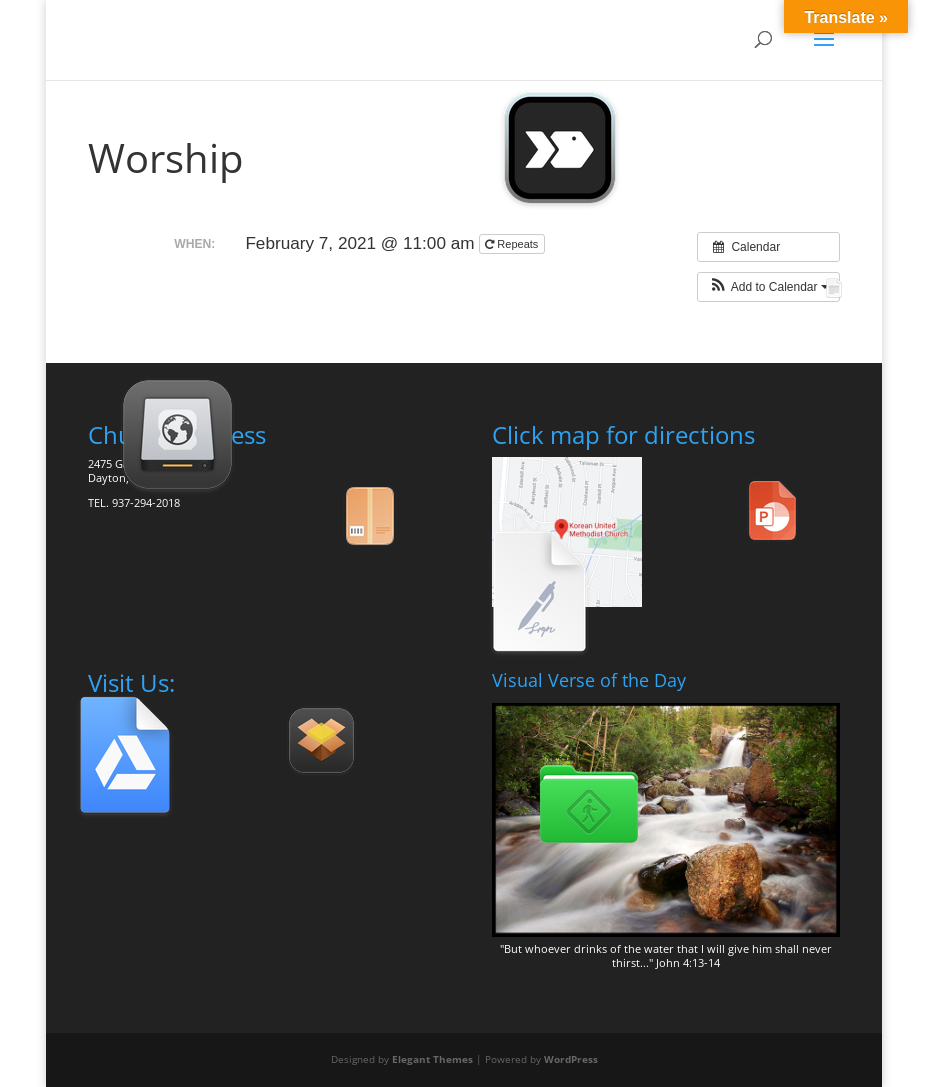 The height and width of the screenshot is (1087, 928). Describe the element at coordinates (539, 593) in the screenshot. I see `a PGP signature file used to verify authenticity` at that location.